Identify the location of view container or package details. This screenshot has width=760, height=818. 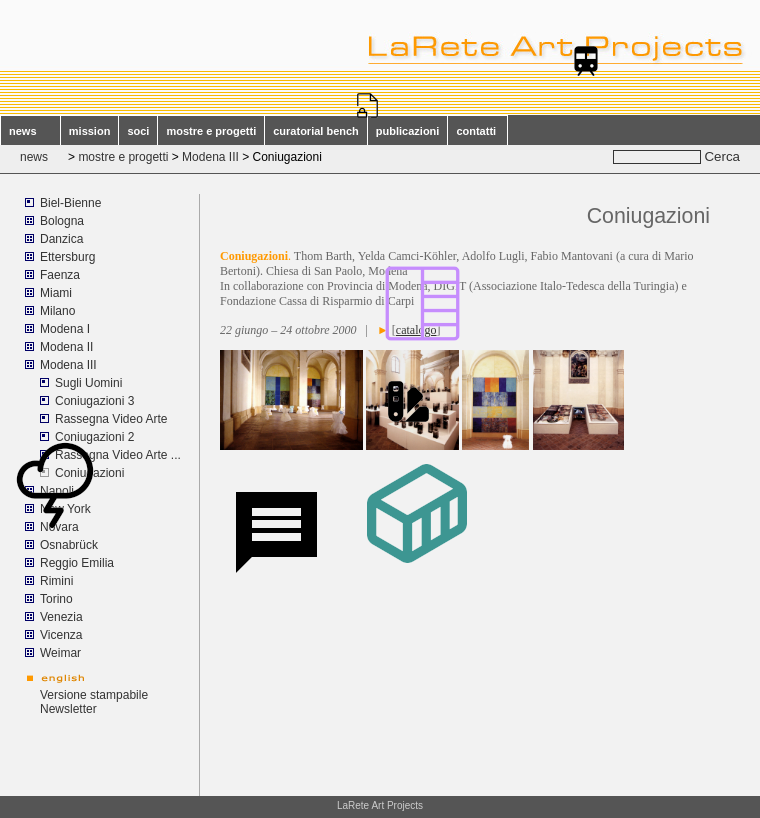
(417, 514).